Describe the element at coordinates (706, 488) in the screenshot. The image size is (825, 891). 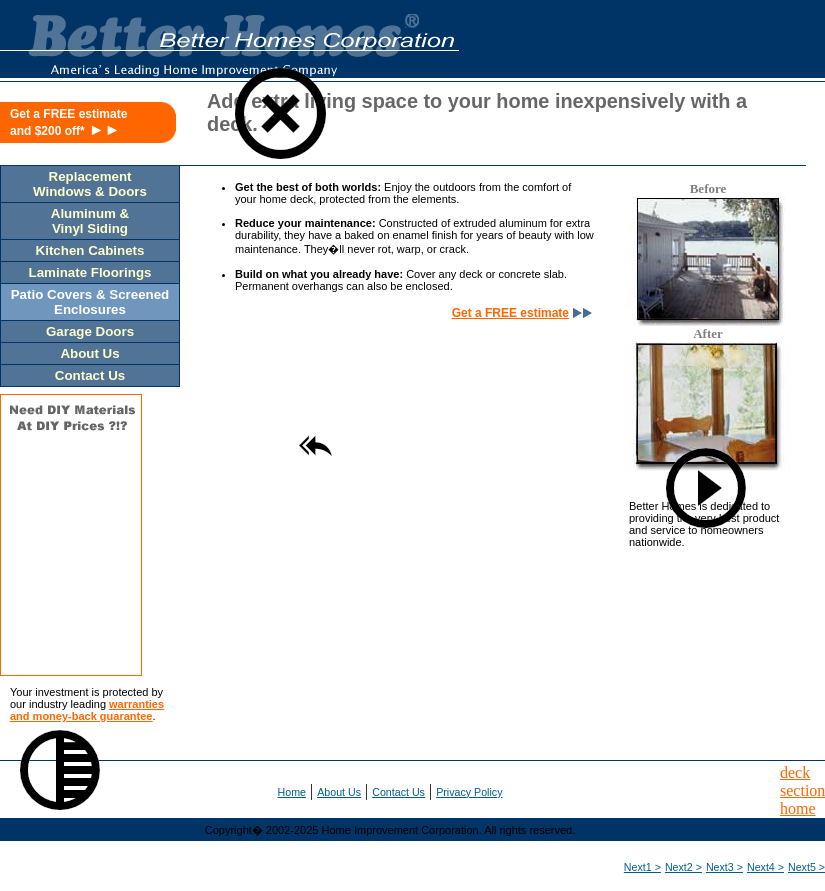
I see `play media or video content` at that location.